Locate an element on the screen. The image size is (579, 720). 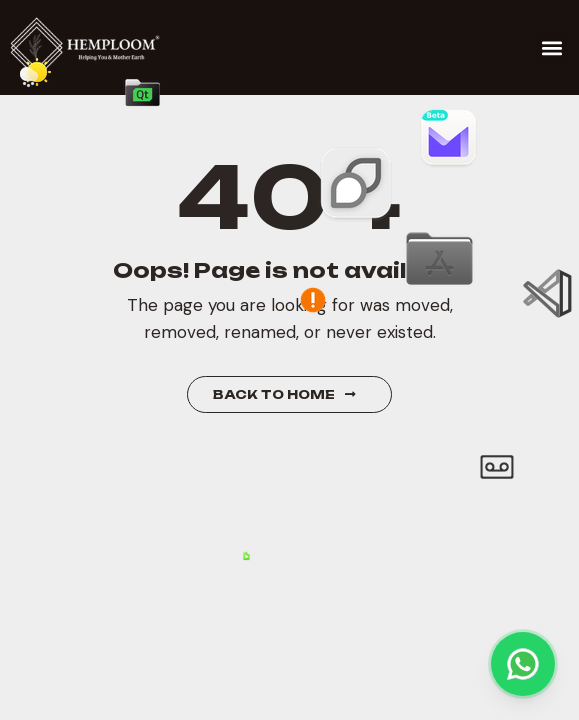
indicates a warning or caution state is located at coordinates (313, 300).